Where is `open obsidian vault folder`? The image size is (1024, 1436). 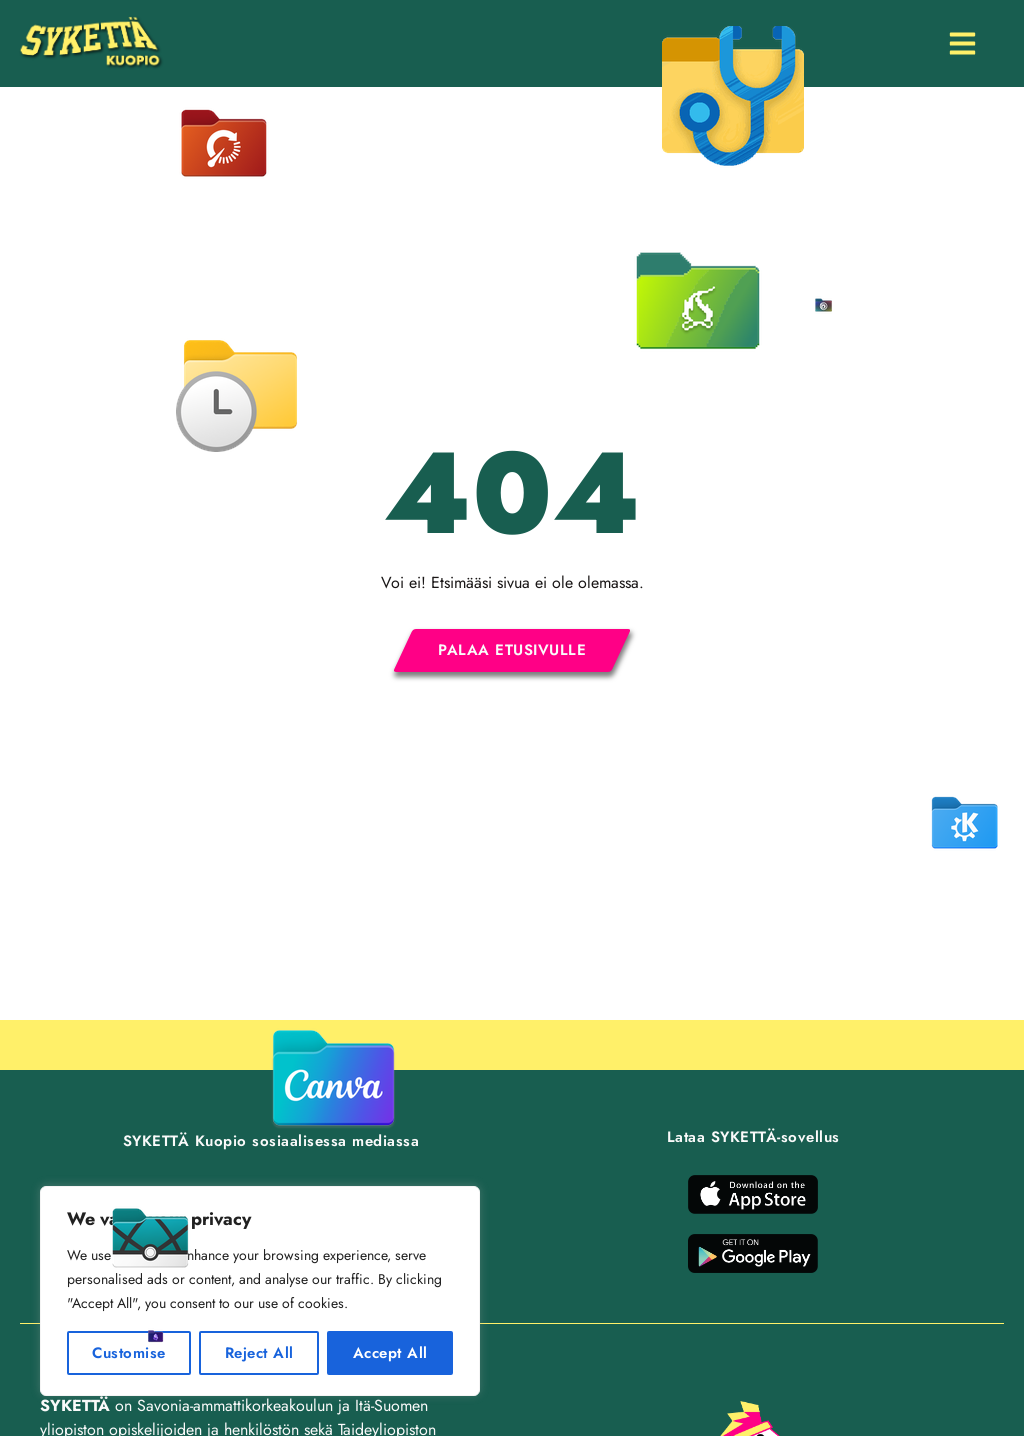
open obsidian vault folder is located at coordinates (155, 1336).